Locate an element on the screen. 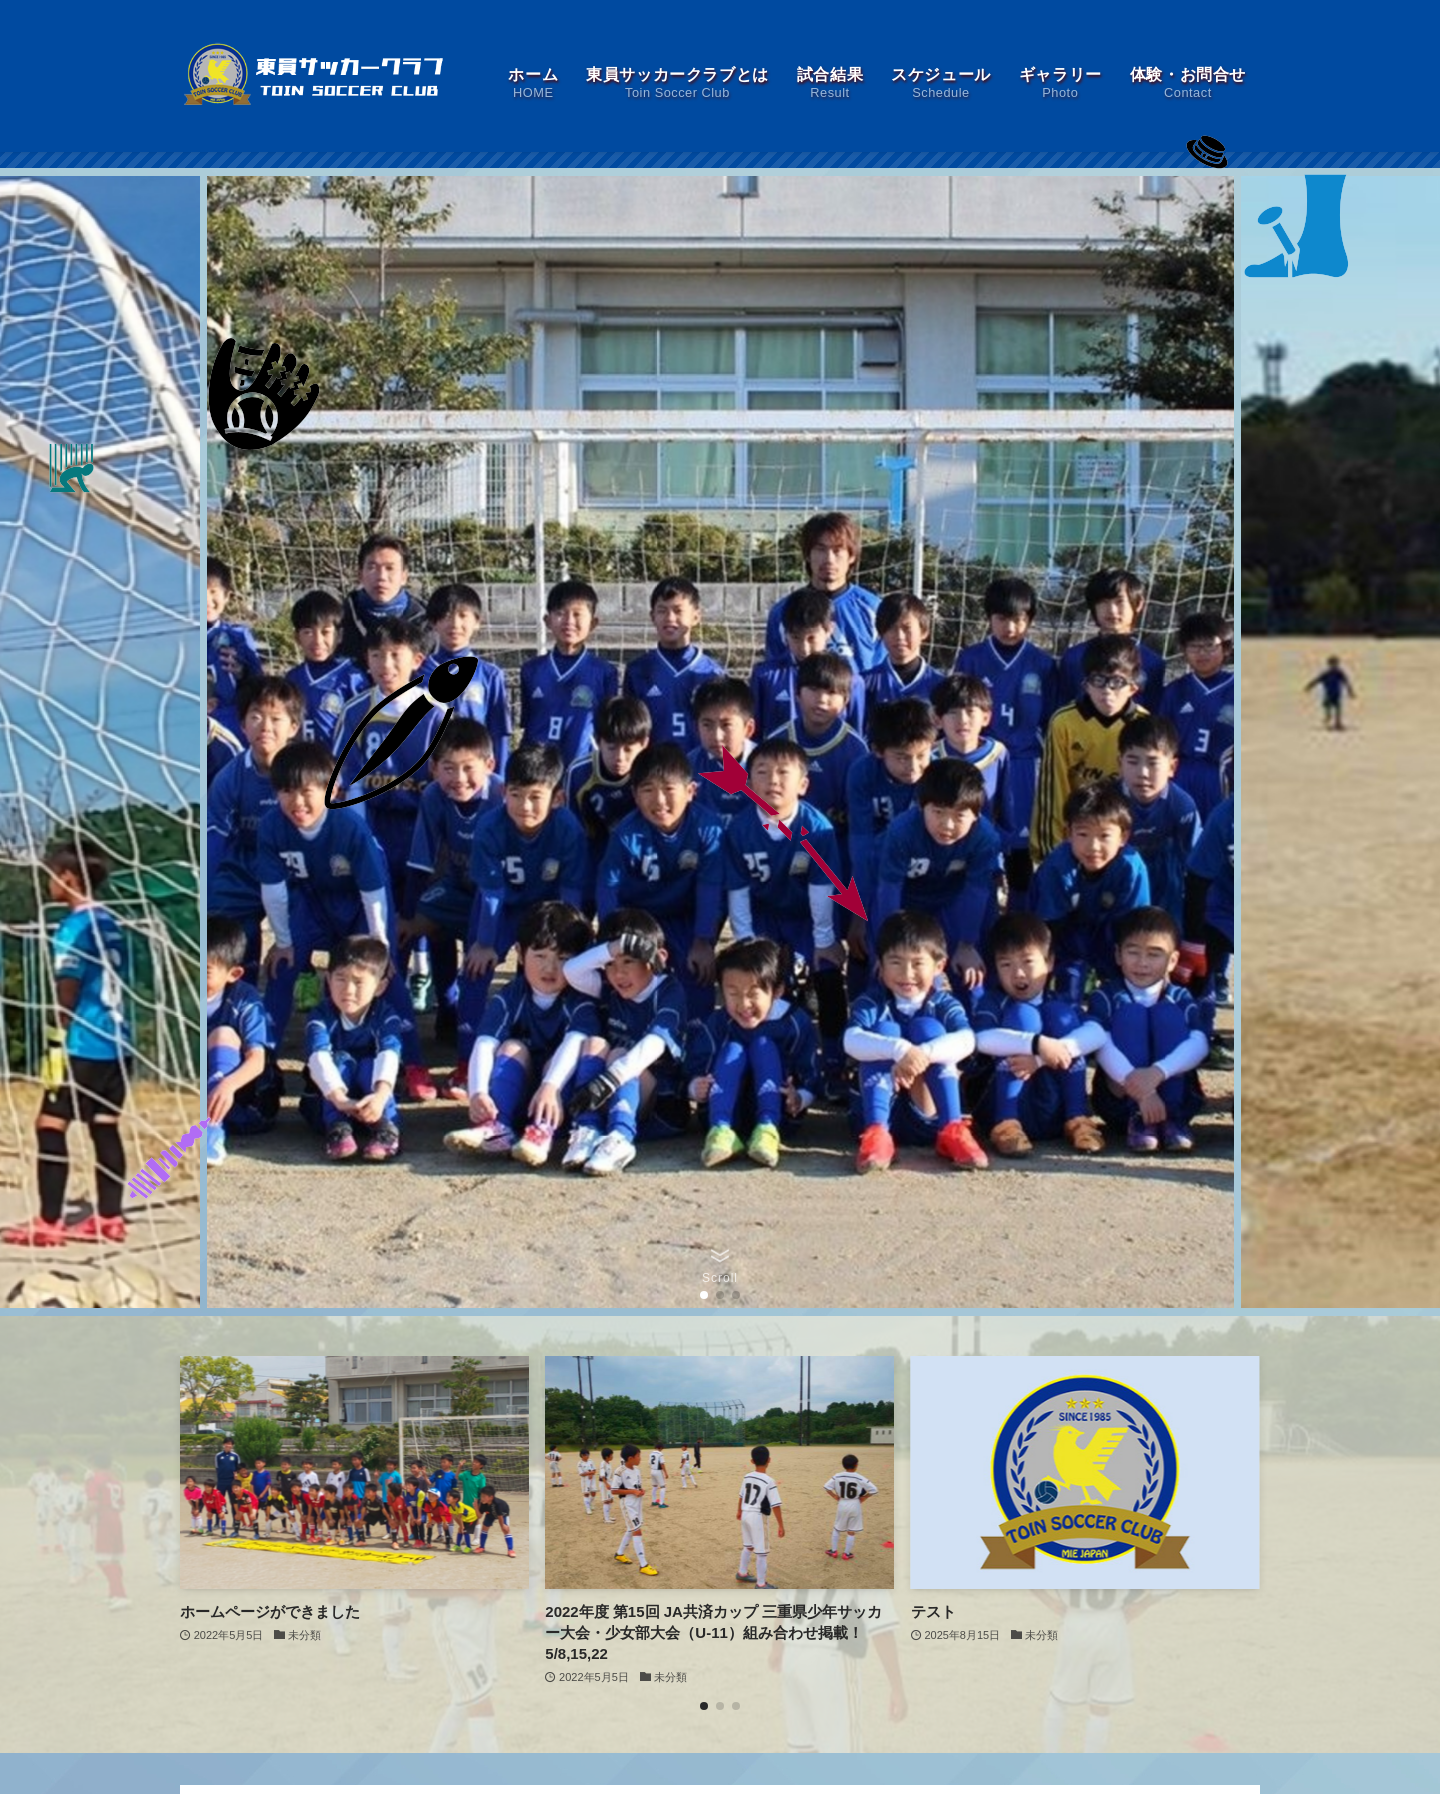 The image size is (1440, 1794). indicates a broken or failed connection is located at coordinates (783, 833).